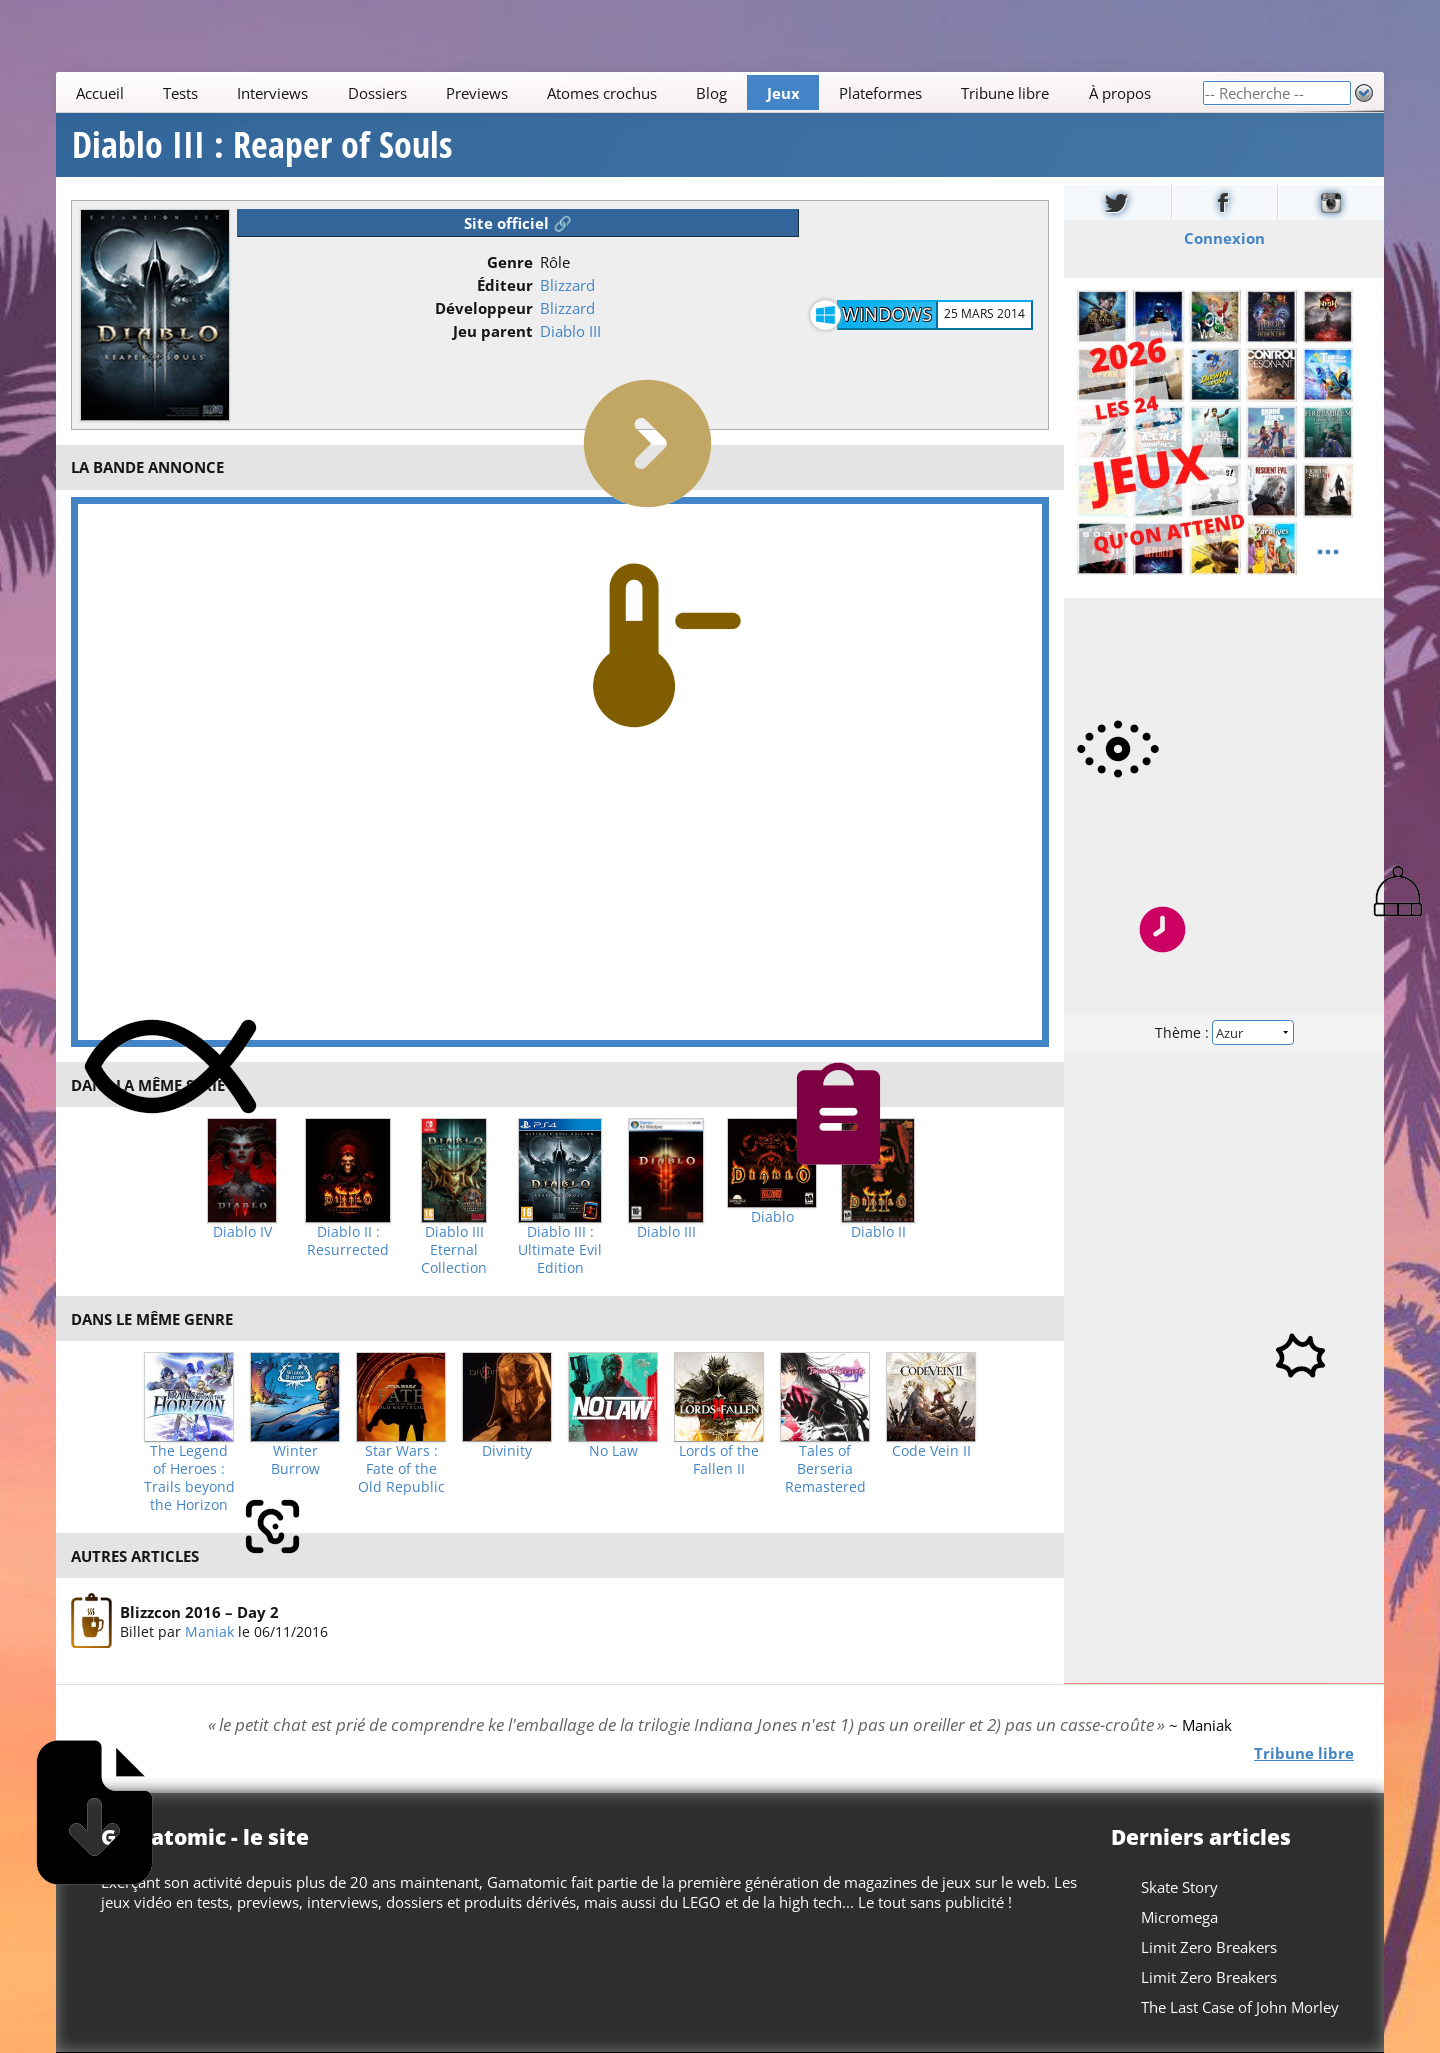 This screenshot has height=2053, width=1440. I want to click on download a file, so click(94, 1812).